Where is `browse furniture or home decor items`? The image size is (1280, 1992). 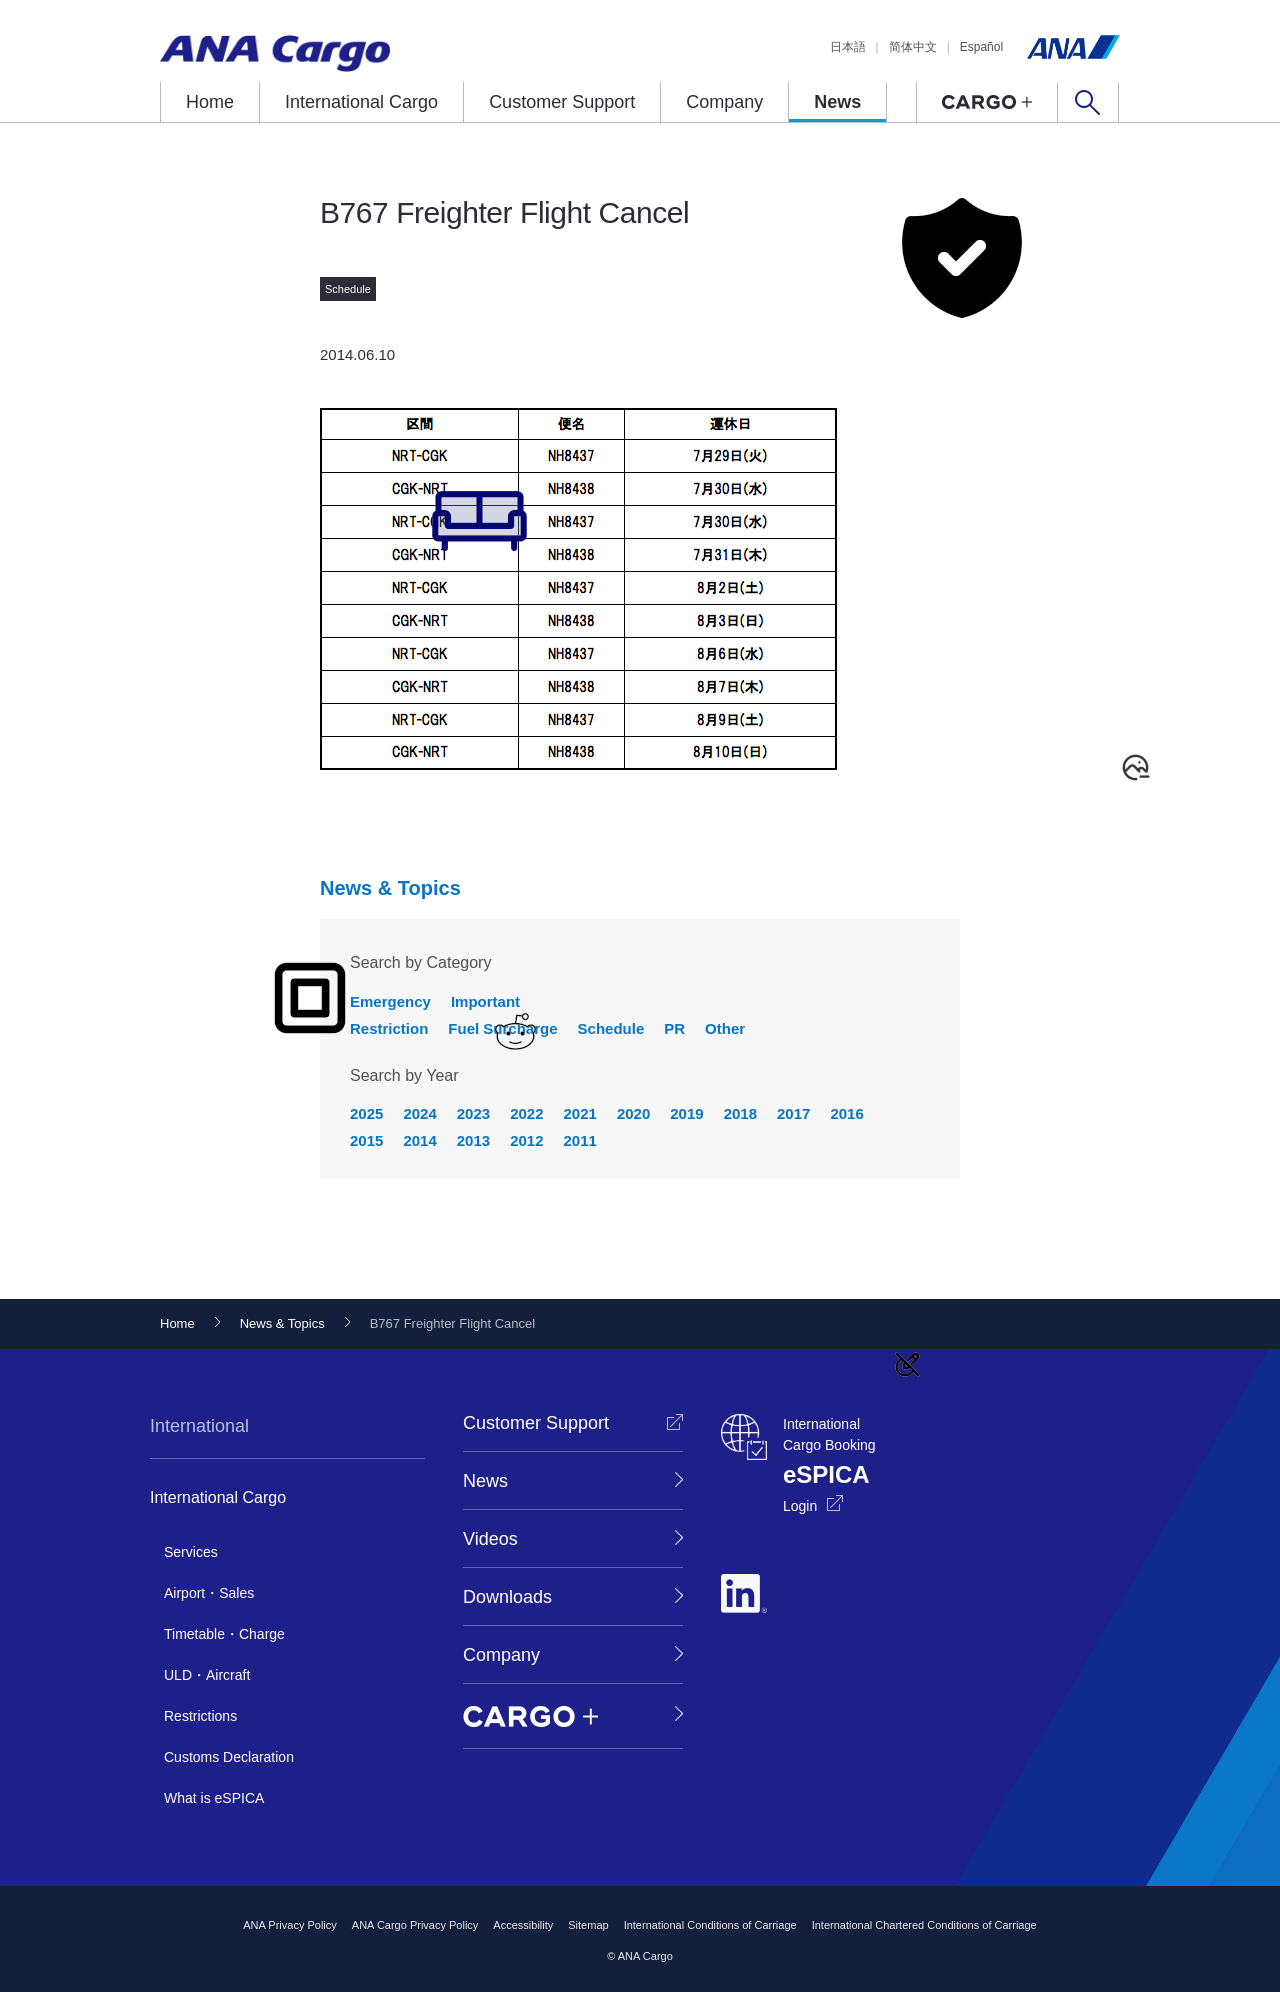
browse furniture or home decor items is located at coordinates (479, 519).